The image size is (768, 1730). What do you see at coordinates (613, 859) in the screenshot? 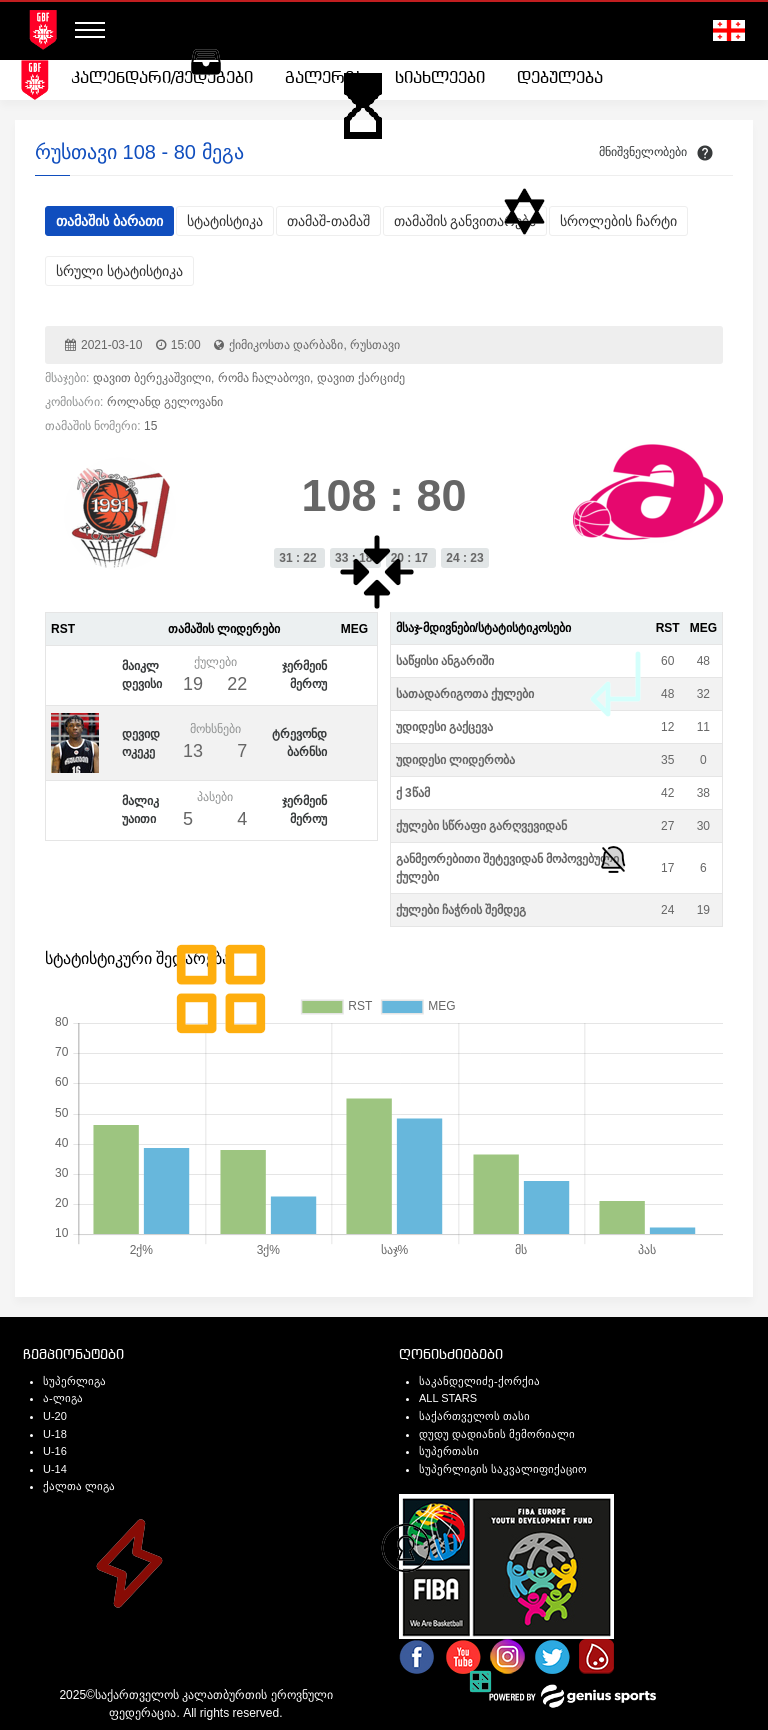
I see `mute notifications` at bounding box center [613, 859].